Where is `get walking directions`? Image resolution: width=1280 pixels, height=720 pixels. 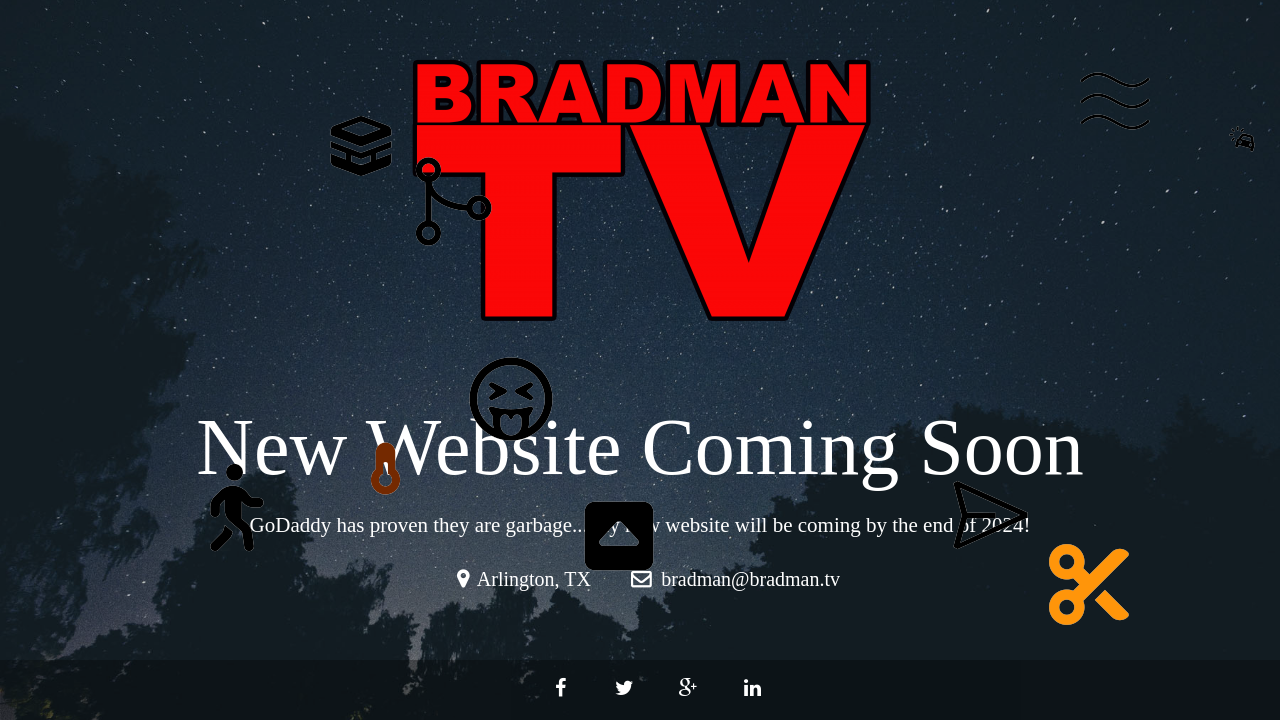 get walking directions is located at coordinates (234, 507).